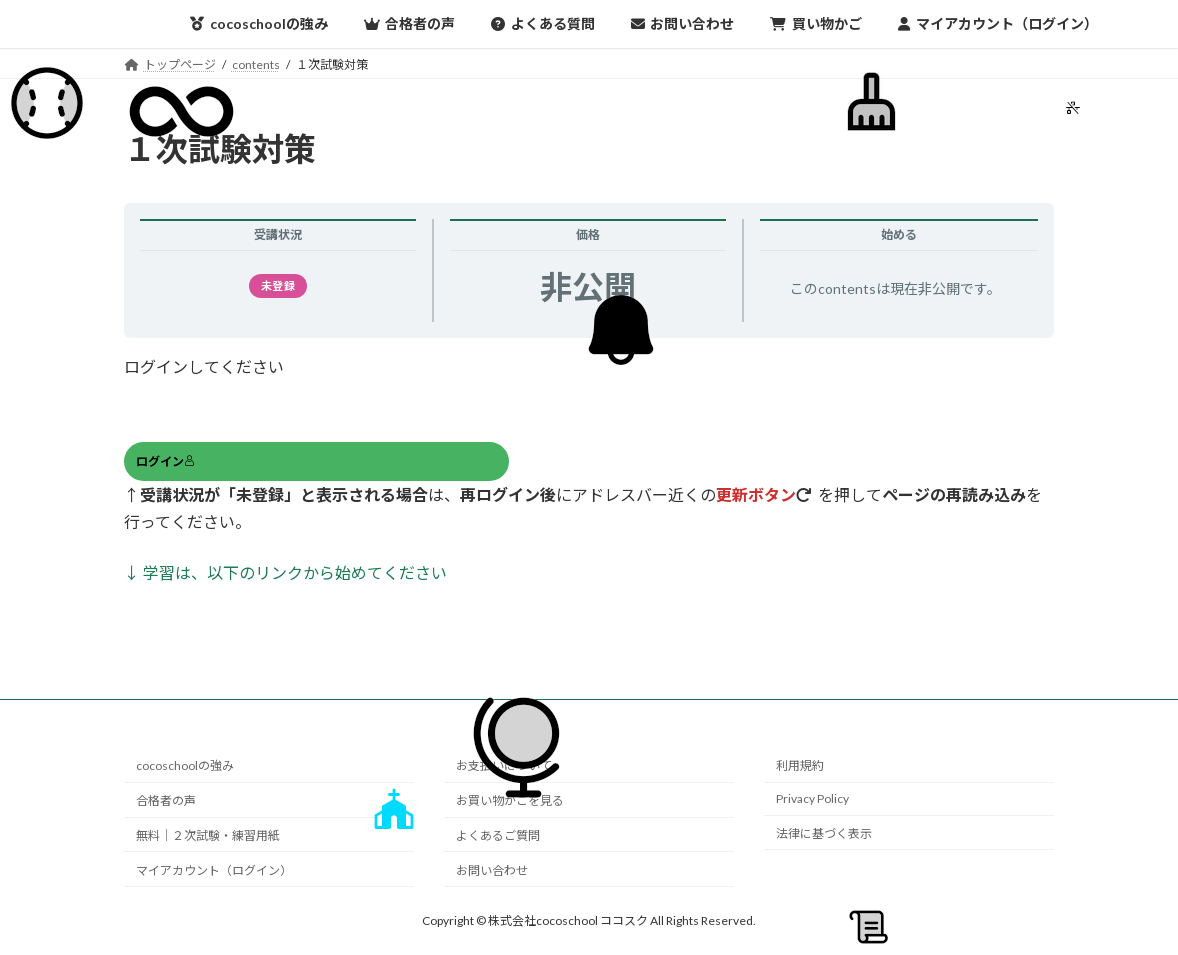 This screenshot has height=955, width=1178. Describe the element at coordinates (394, 811) in the screenshot. I see `view nearby churches or places of worship` at that location.